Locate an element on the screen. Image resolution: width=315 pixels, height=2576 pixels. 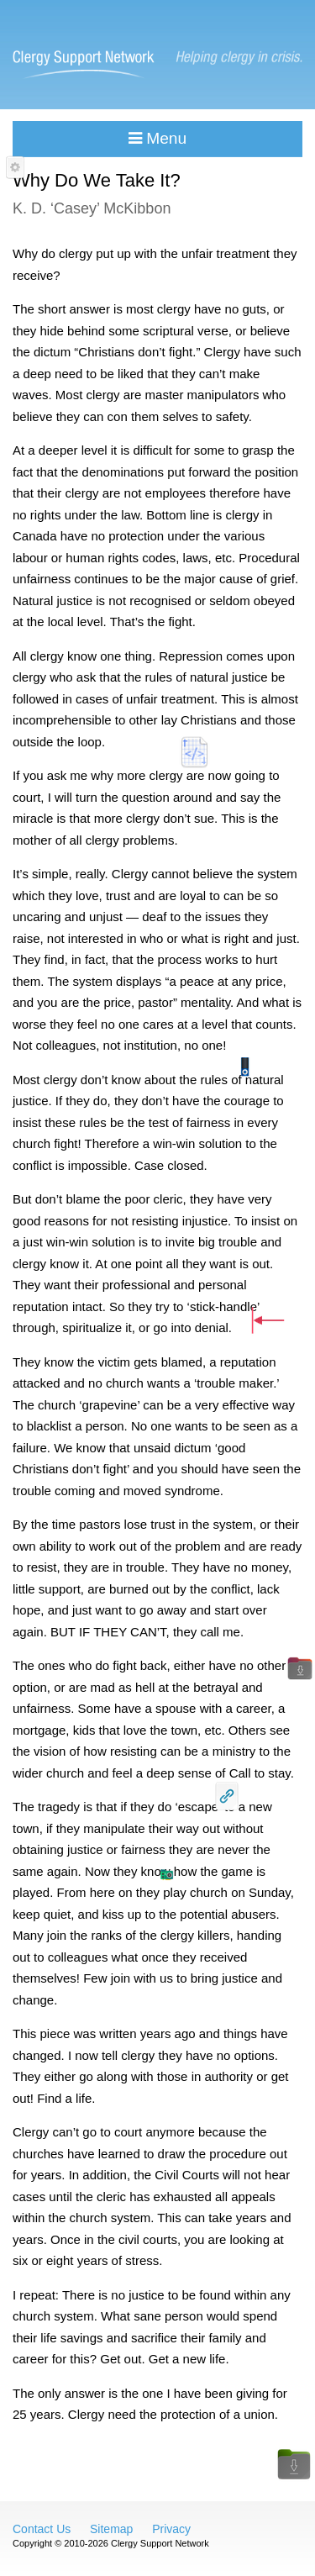
a twig template file is located at coordinates (194, 751).